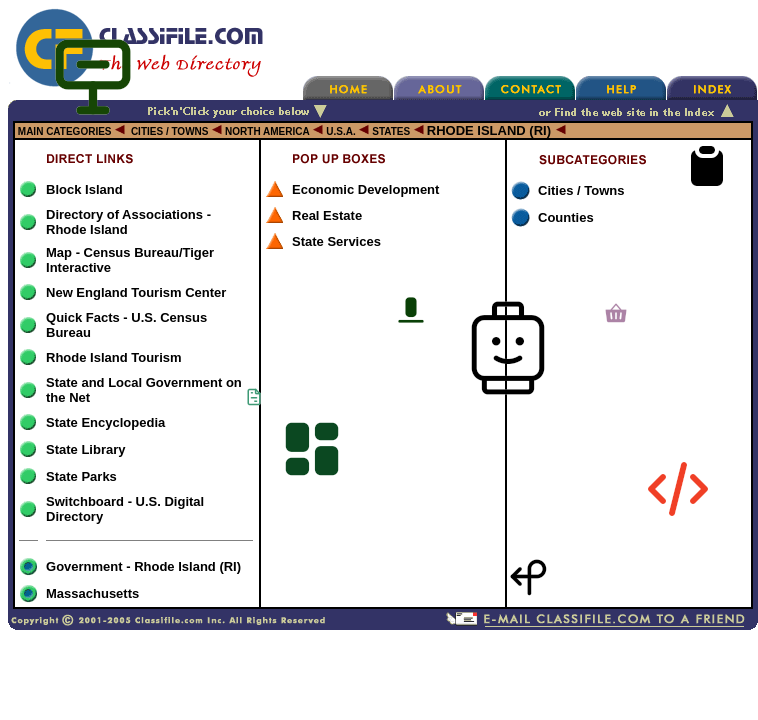 The width and height of the screenshot is (758, 720). What do you see at coordinates (254, 397) in the screenshot?
I see `view invoice or billing document` at bounding box center [254, 397].